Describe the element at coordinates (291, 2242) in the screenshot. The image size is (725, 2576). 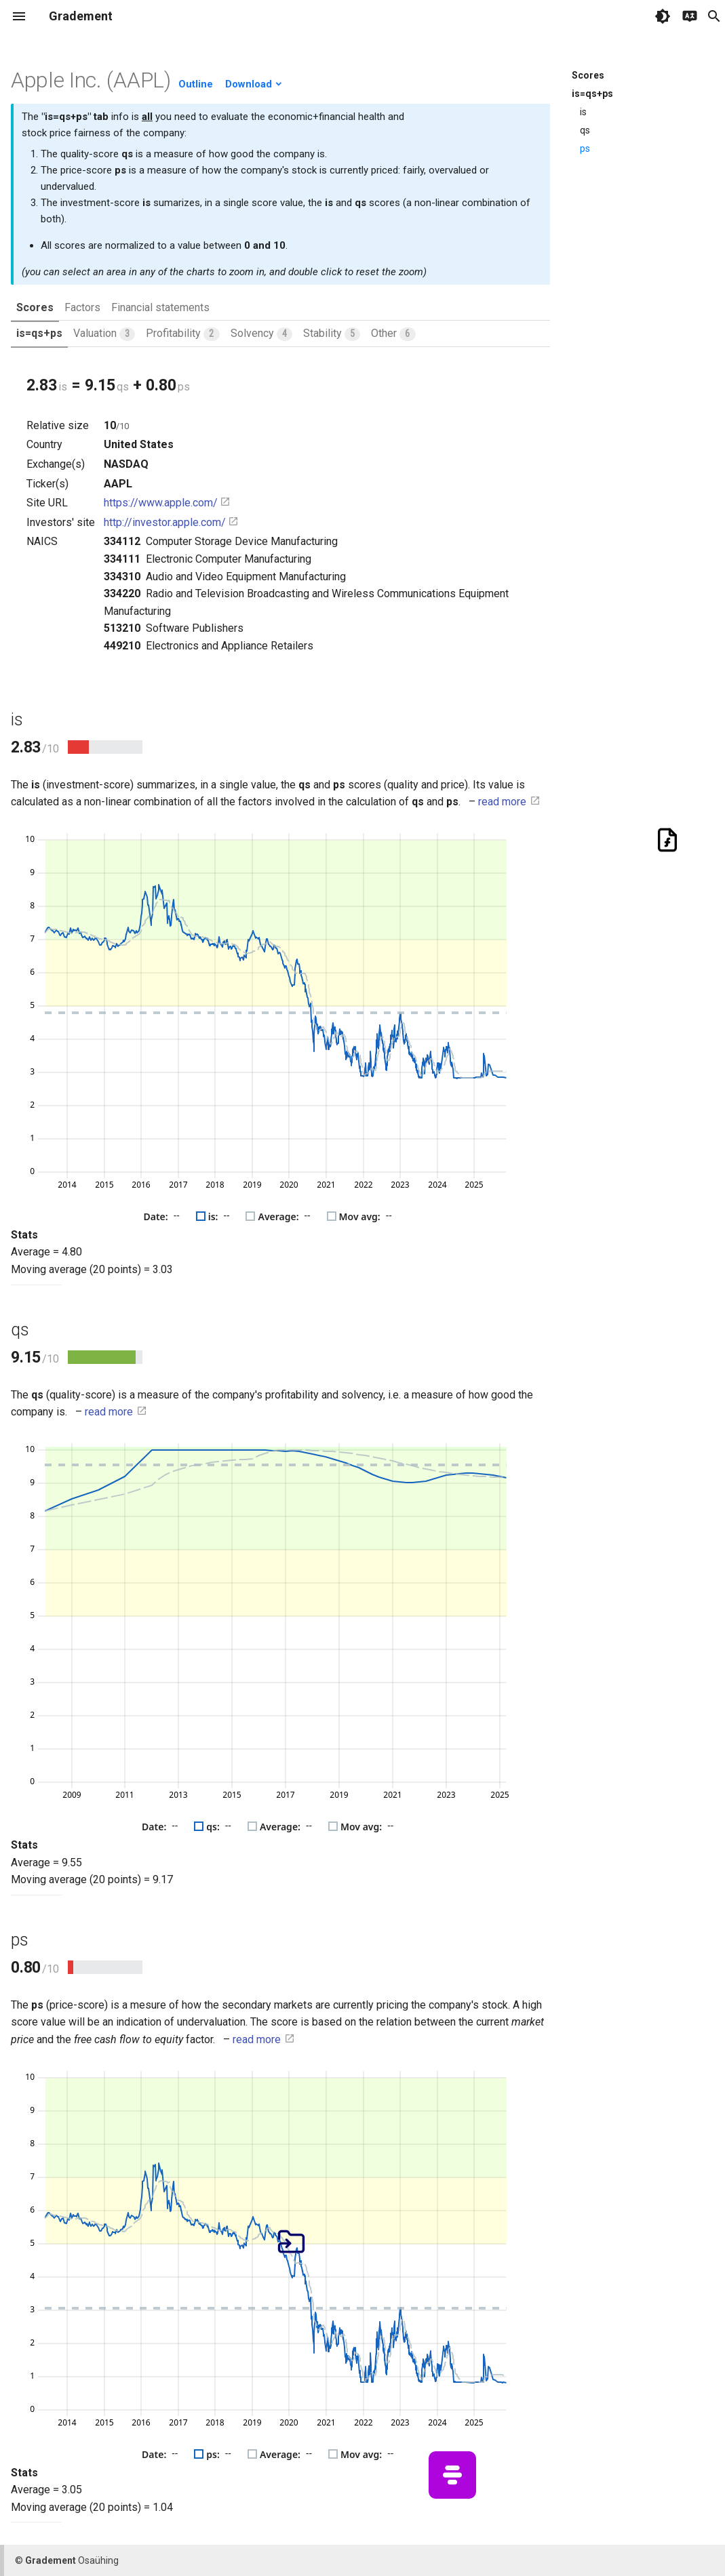
I see `create a symbolic link to this folder` at that location.